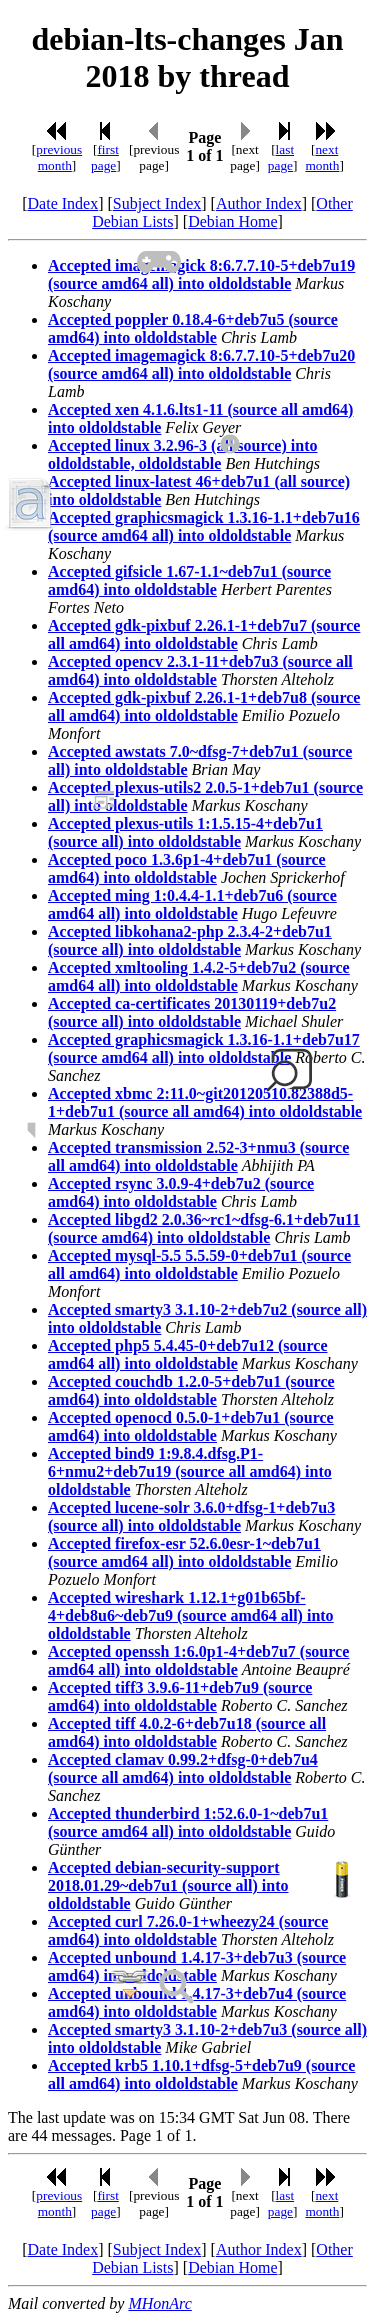 The height and width of the screenshot is (2321, 375). I want to click on indicates device battery or power status, so click(342, 1880).